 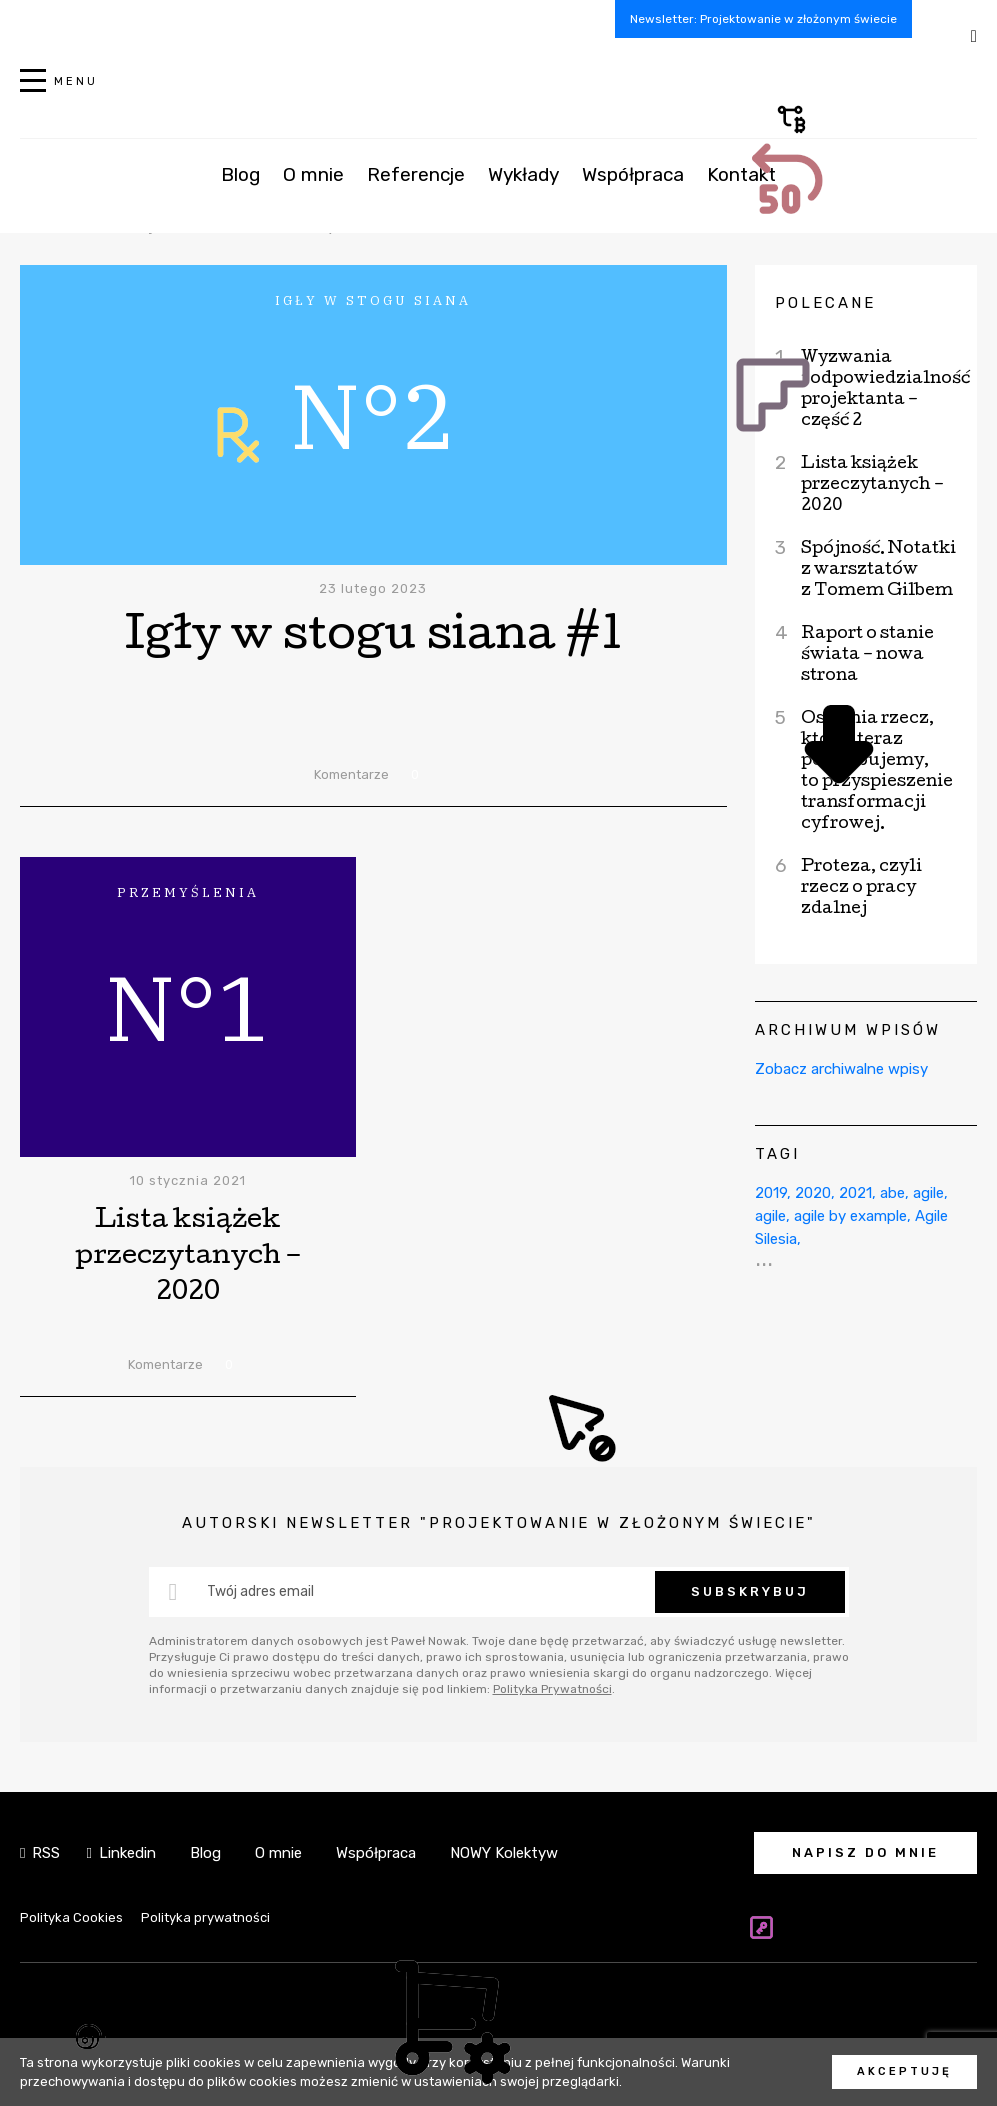 I want to click on cursor interaction disabled or unavailable, so click(x=579, y=1425).